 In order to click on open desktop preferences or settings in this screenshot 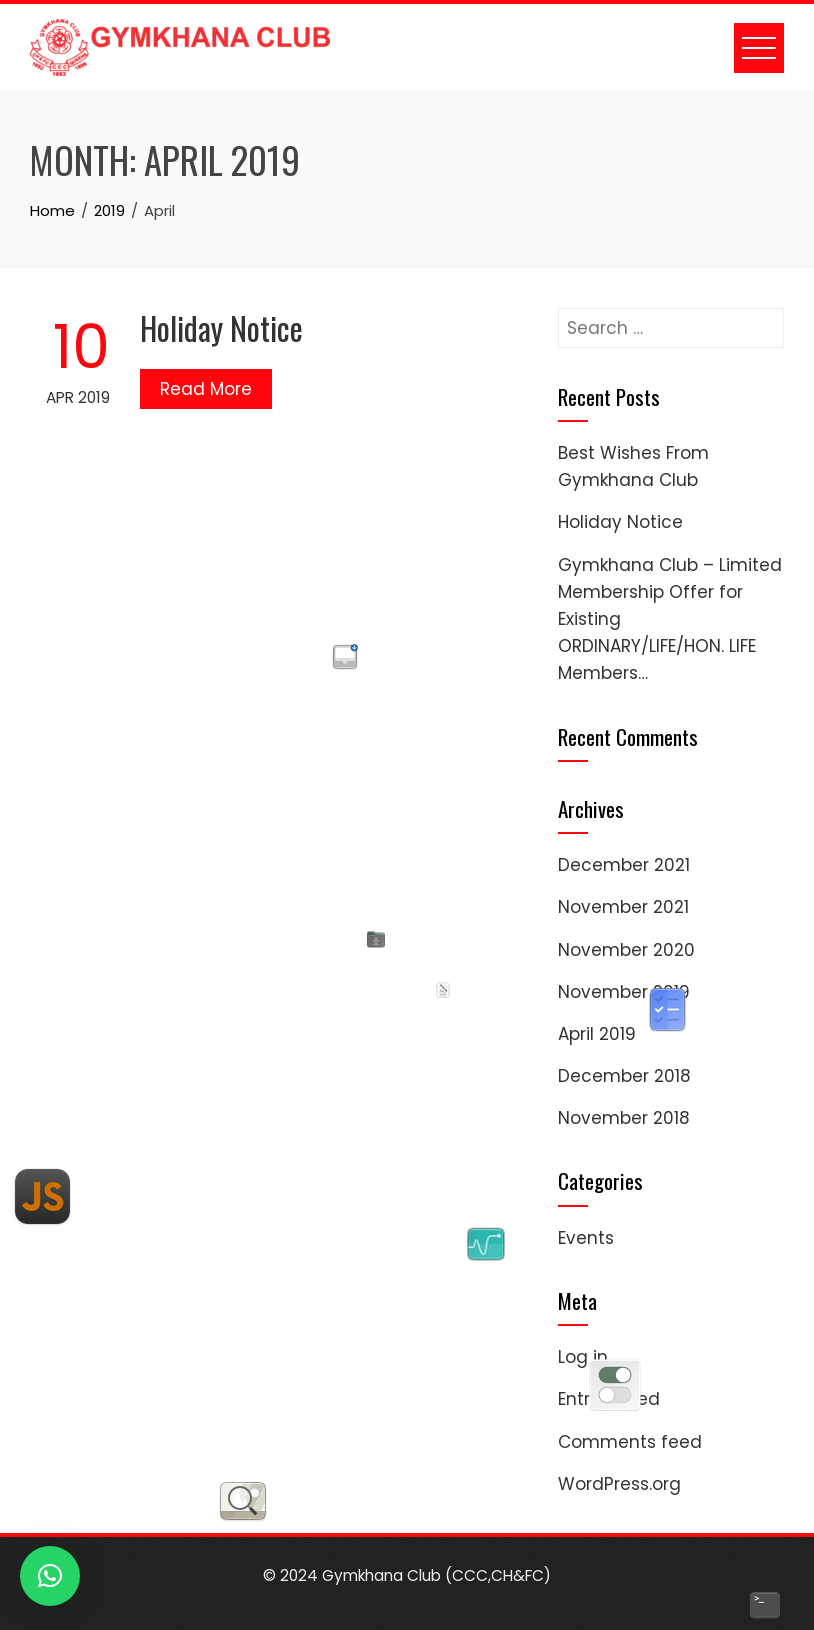, I will do `click(615, 1385)`.